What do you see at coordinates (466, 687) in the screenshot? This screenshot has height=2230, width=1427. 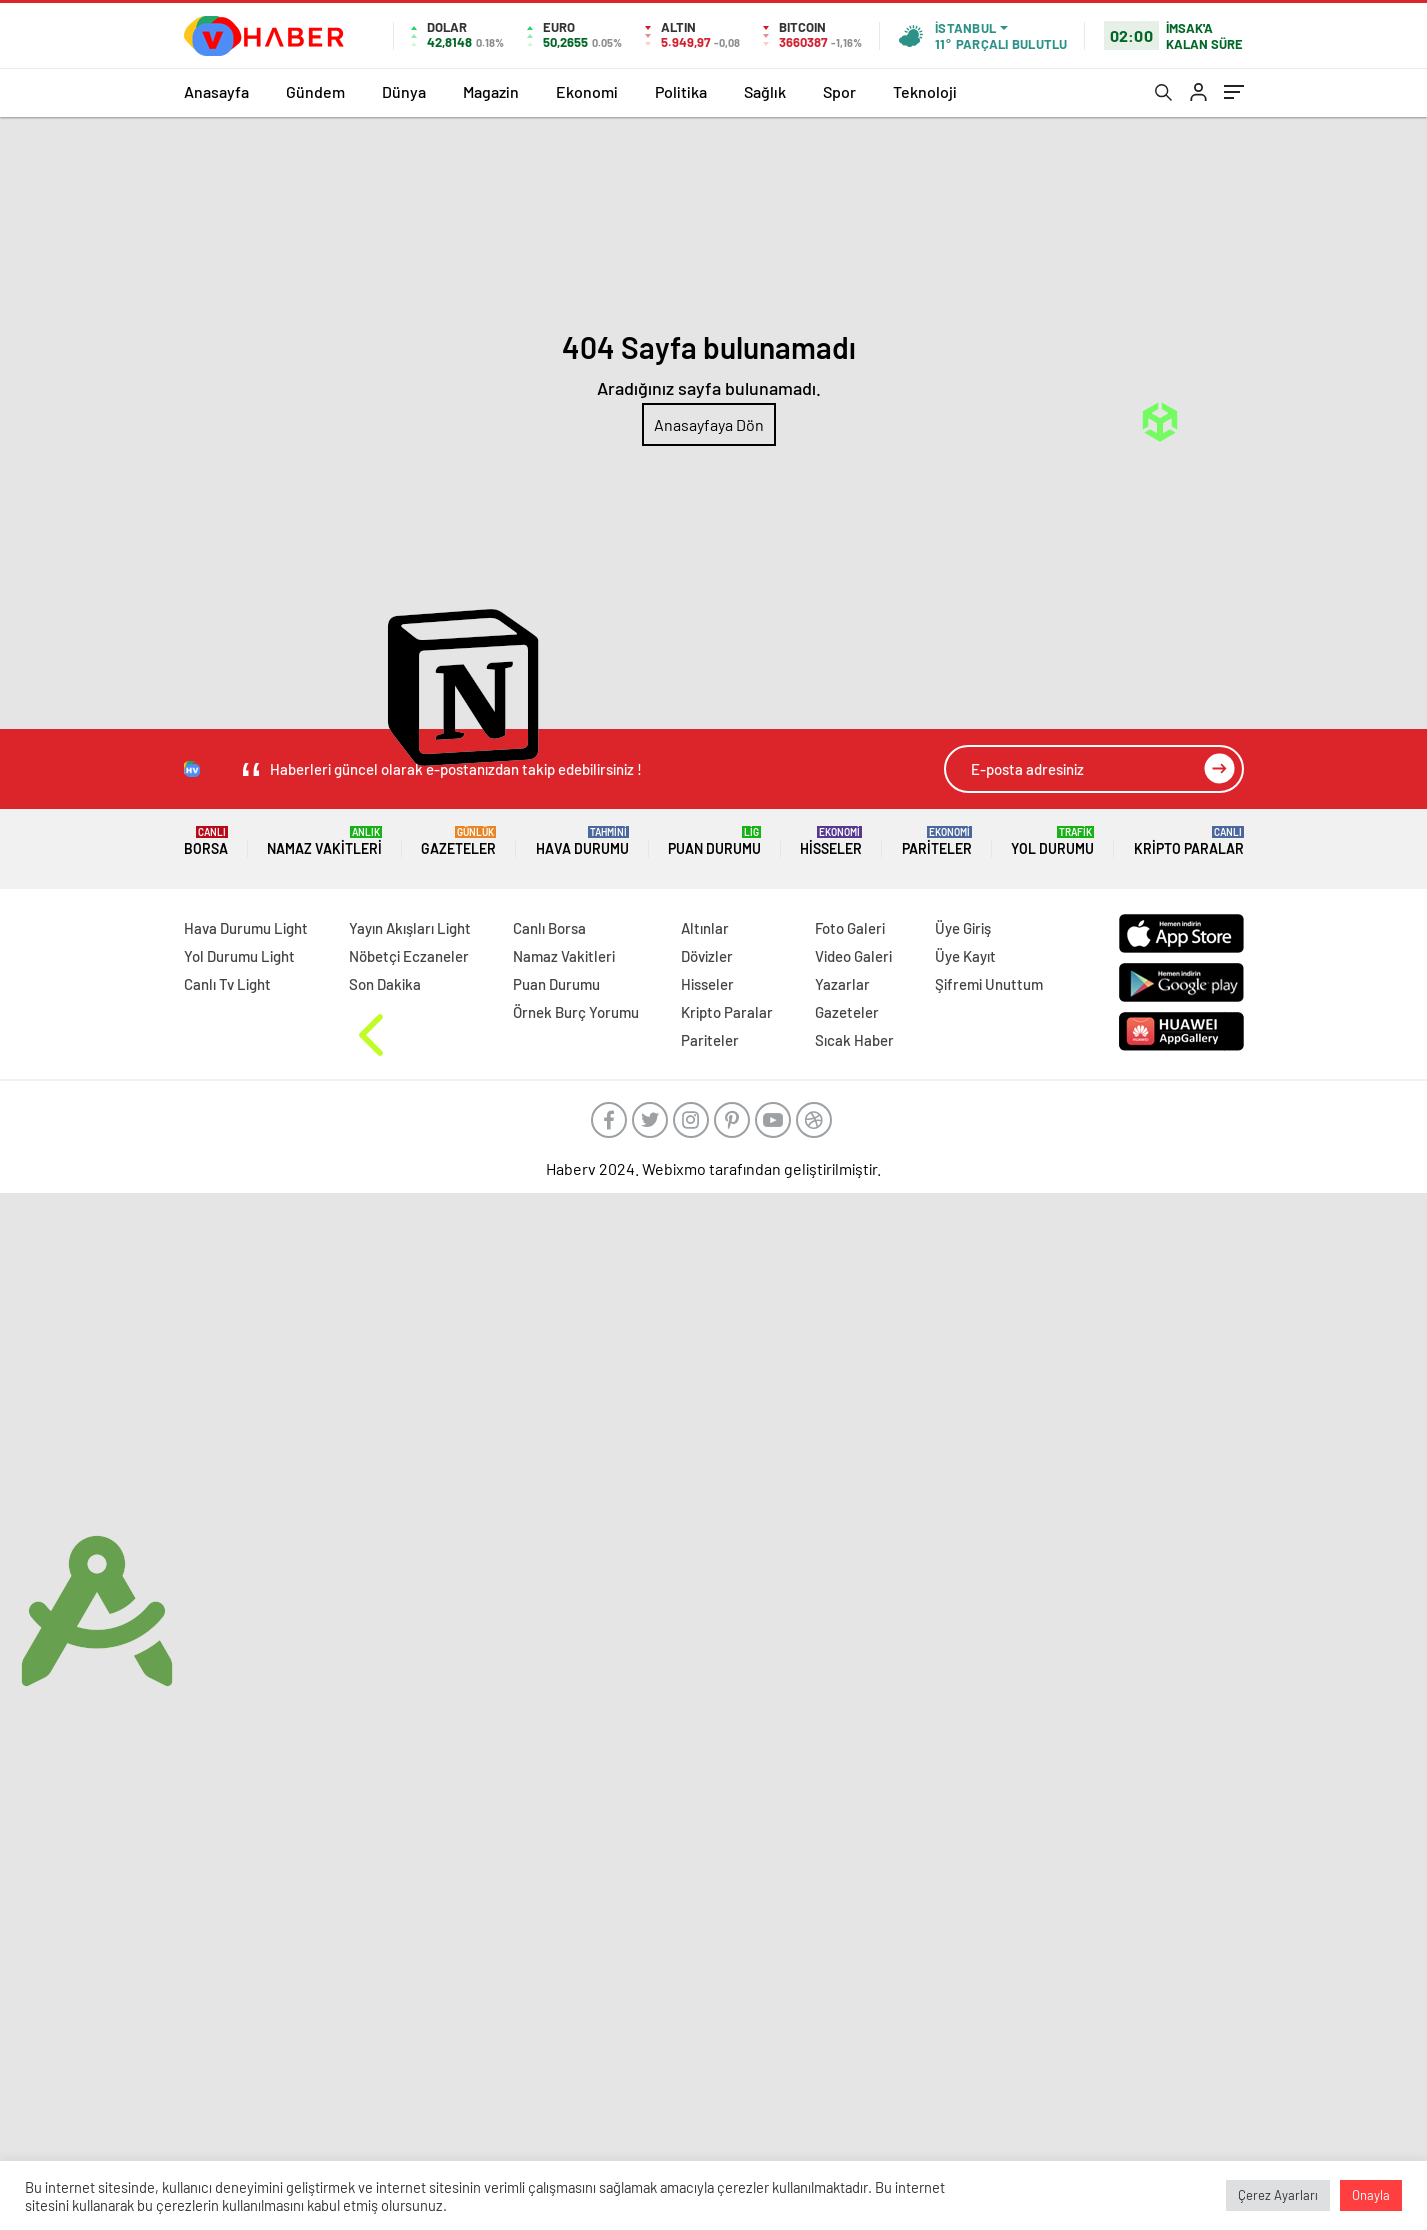 I see `open Notion app` at bounding box center [466, 687].